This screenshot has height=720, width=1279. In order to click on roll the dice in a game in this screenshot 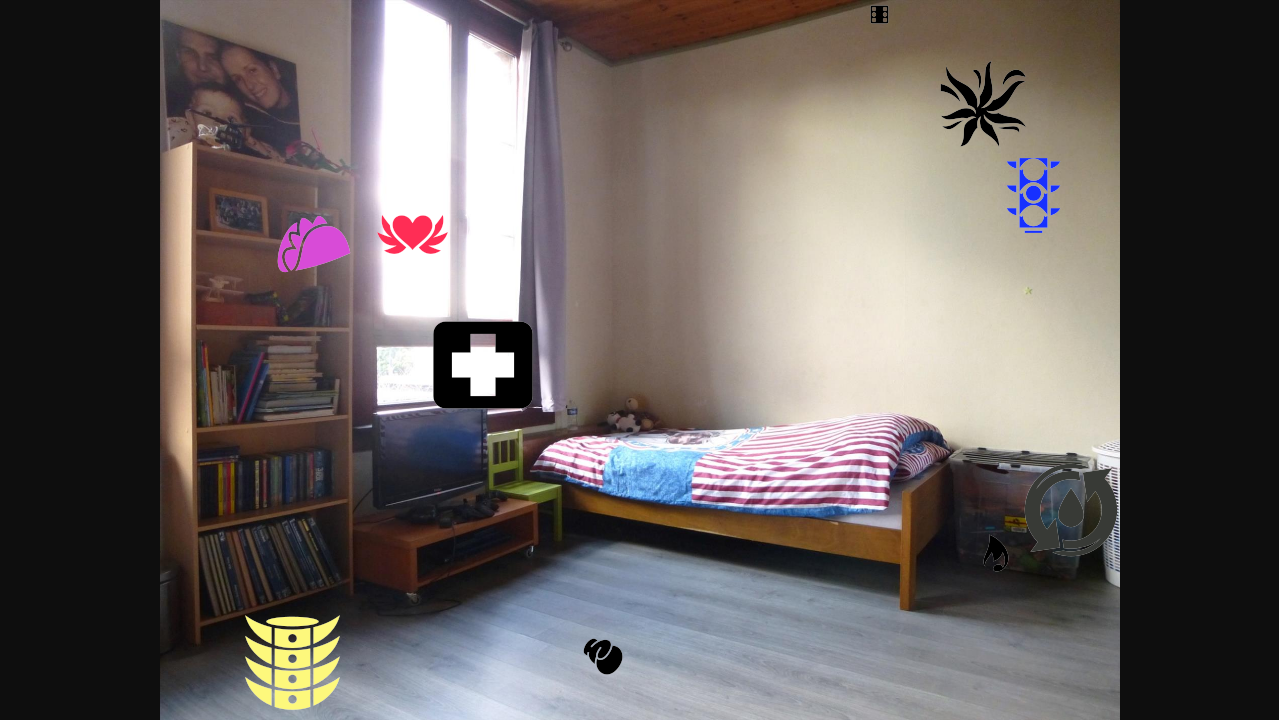, I will do `click(879, 14)`.